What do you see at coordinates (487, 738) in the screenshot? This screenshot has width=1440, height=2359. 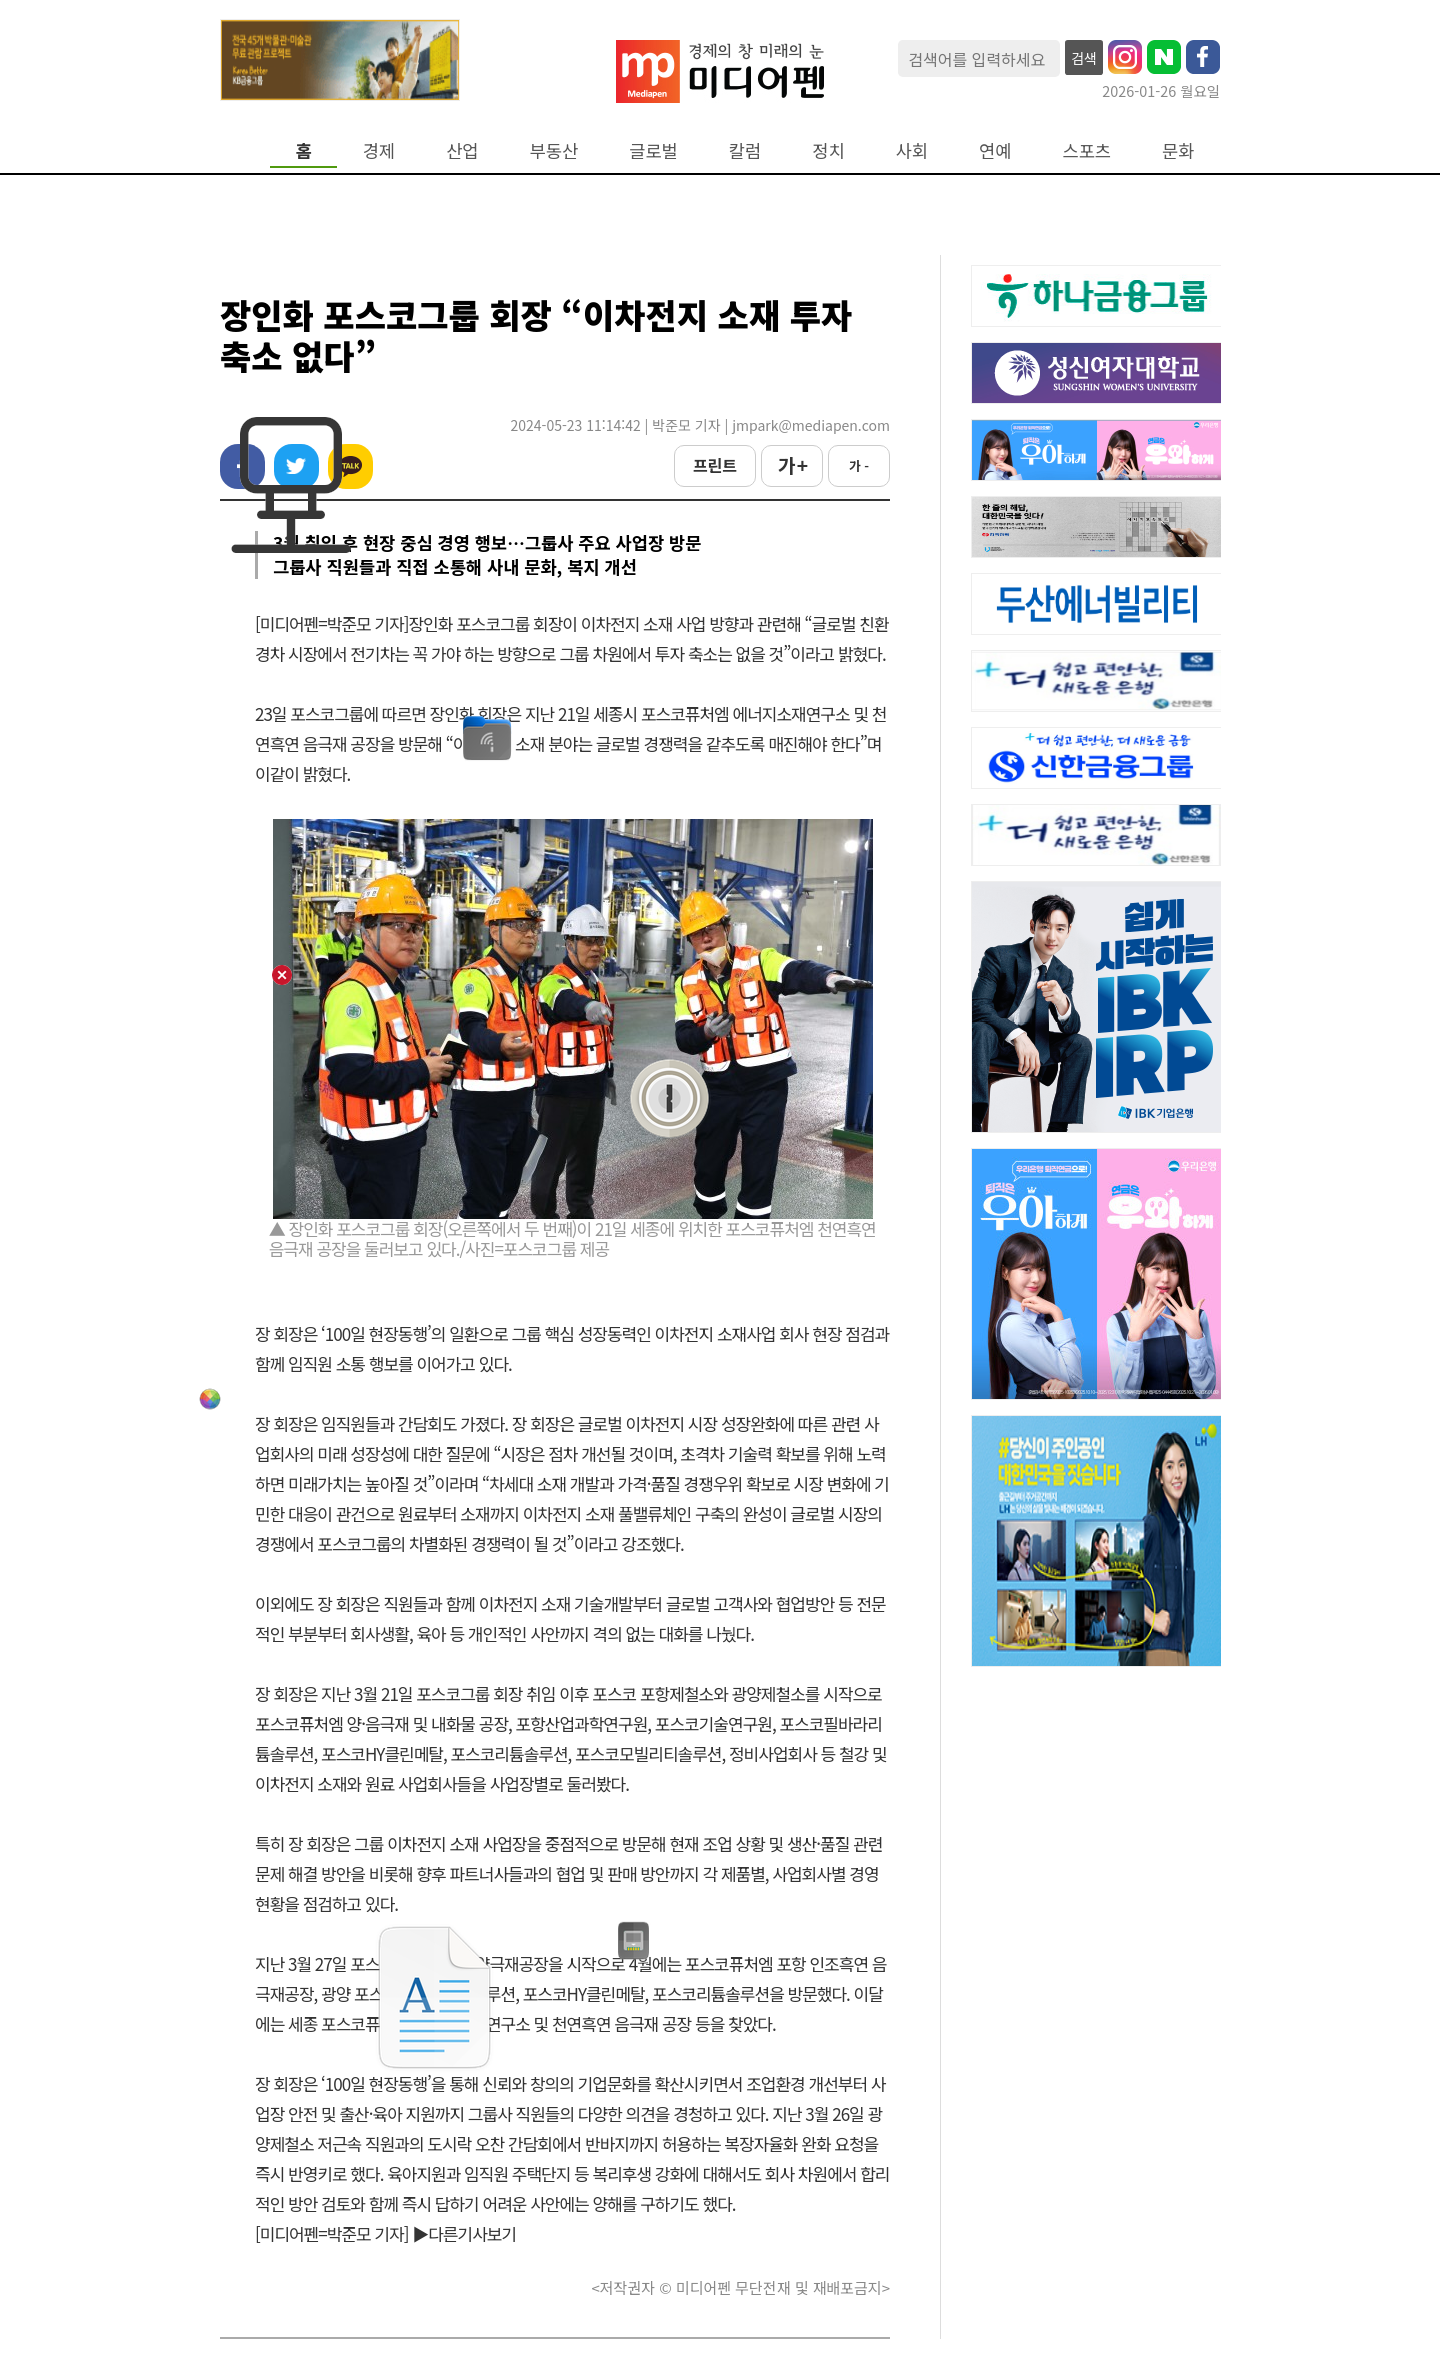 I see `open insync cloud sync folder` at bounding box center [487, 738].